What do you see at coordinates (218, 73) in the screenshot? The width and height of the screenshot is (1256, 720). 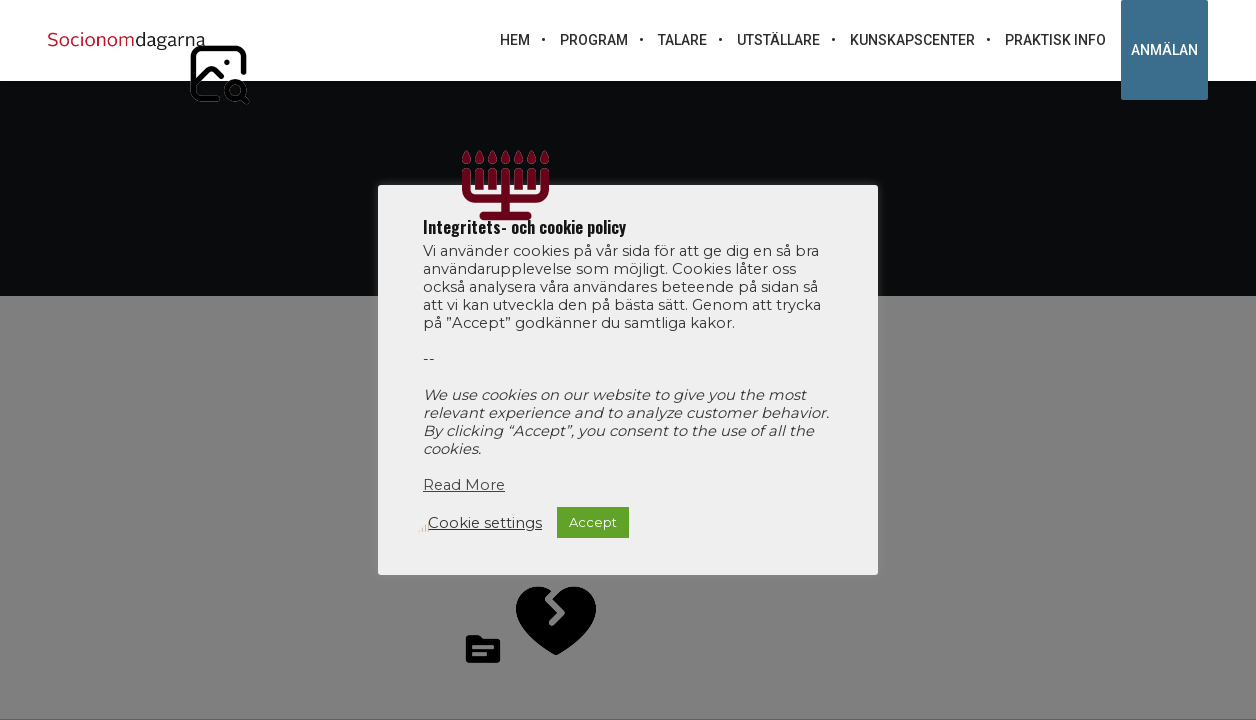 I see `search through your photo library` at bounding box center [218, 73].